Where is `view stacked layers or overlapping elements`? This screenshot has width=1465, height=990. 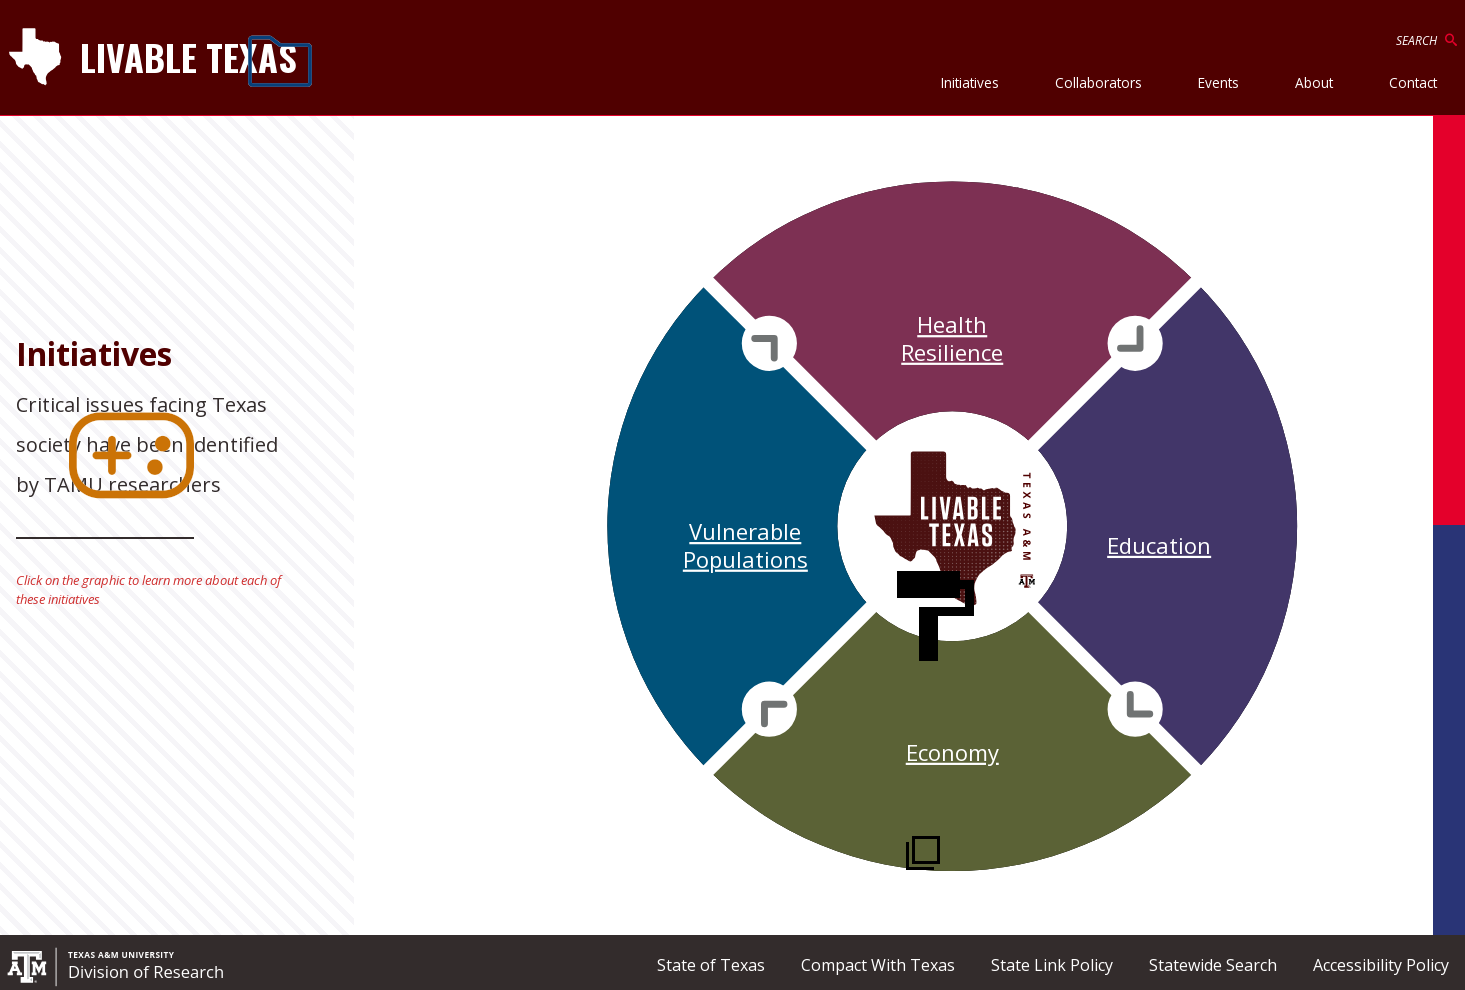
view stacked layers or overlapping elements is located at coordinates (923, 853).